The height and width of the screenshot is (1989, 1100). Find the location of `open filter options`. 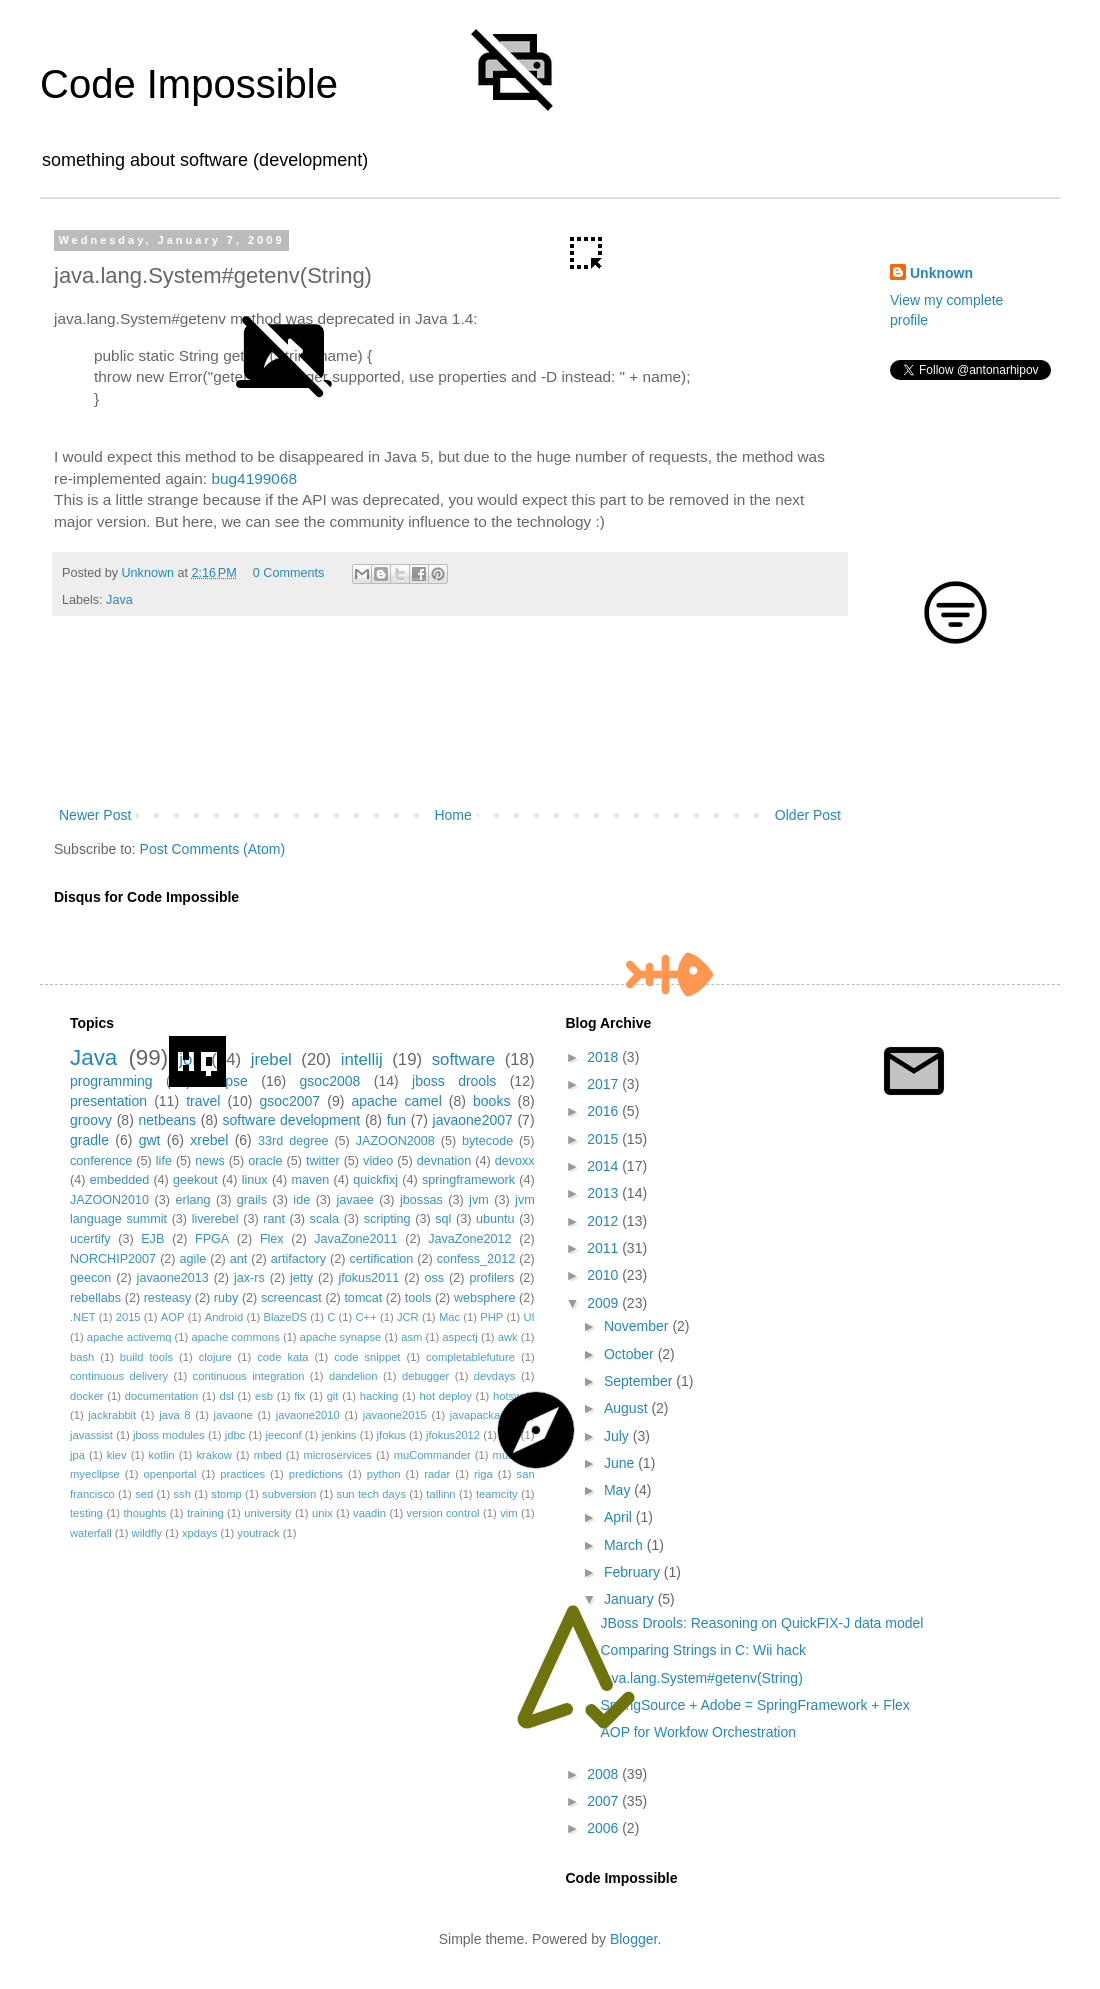

open filter options is located at coordinates (955, 612).